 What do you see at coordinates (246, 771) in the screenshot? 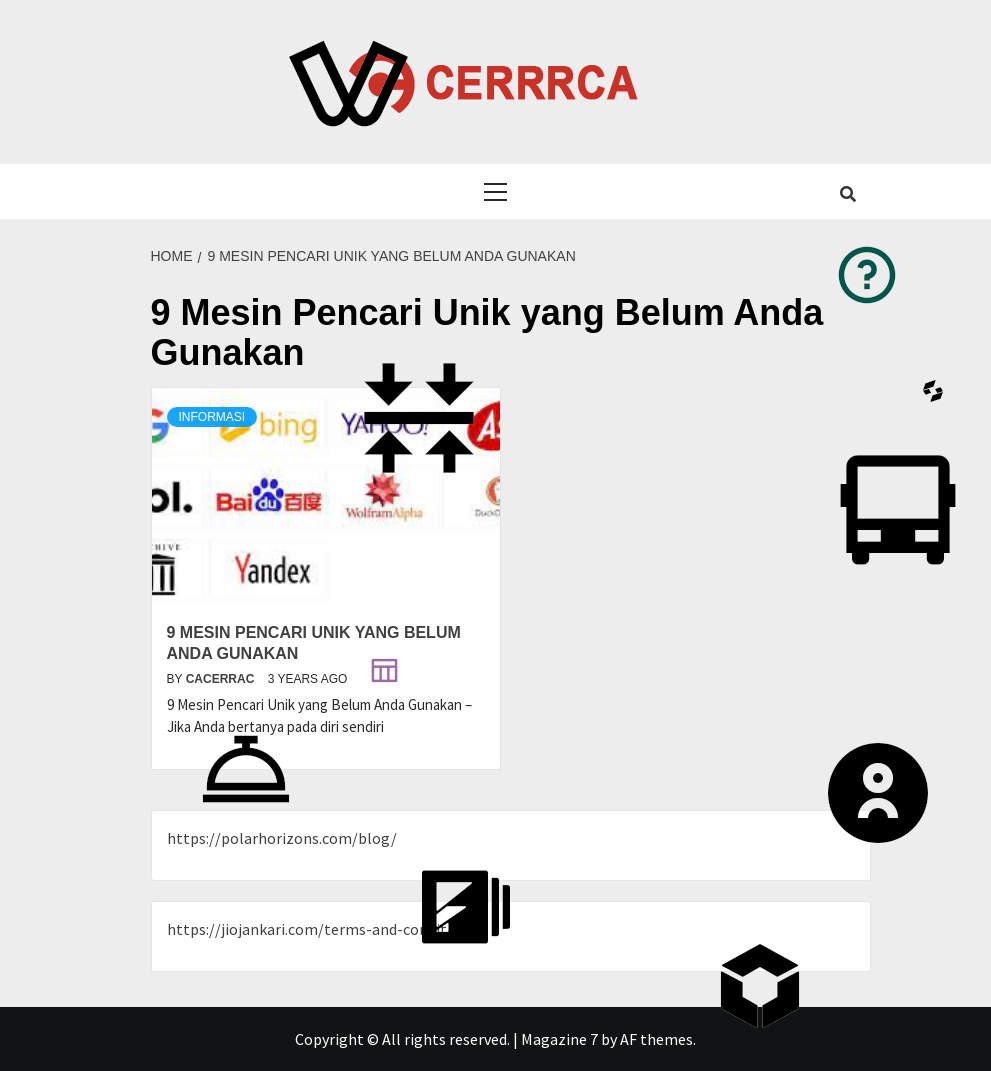
I see `request customer service or support` at bounding box center [246, 771].